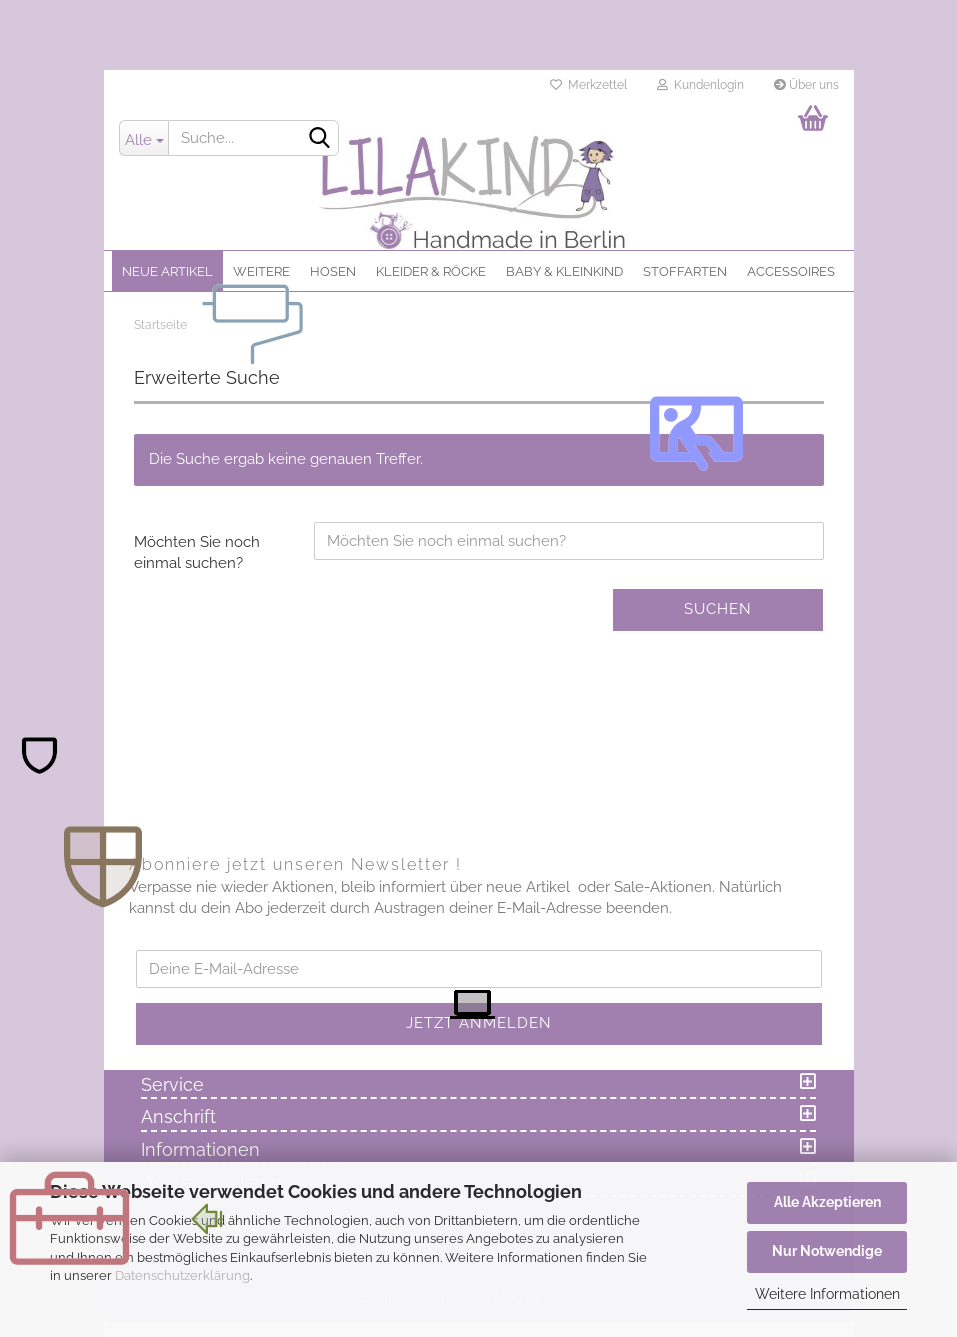  Describe the element at coordinates (696, 433) in the screenshot. I see `emergency exit or escape route` at that location.